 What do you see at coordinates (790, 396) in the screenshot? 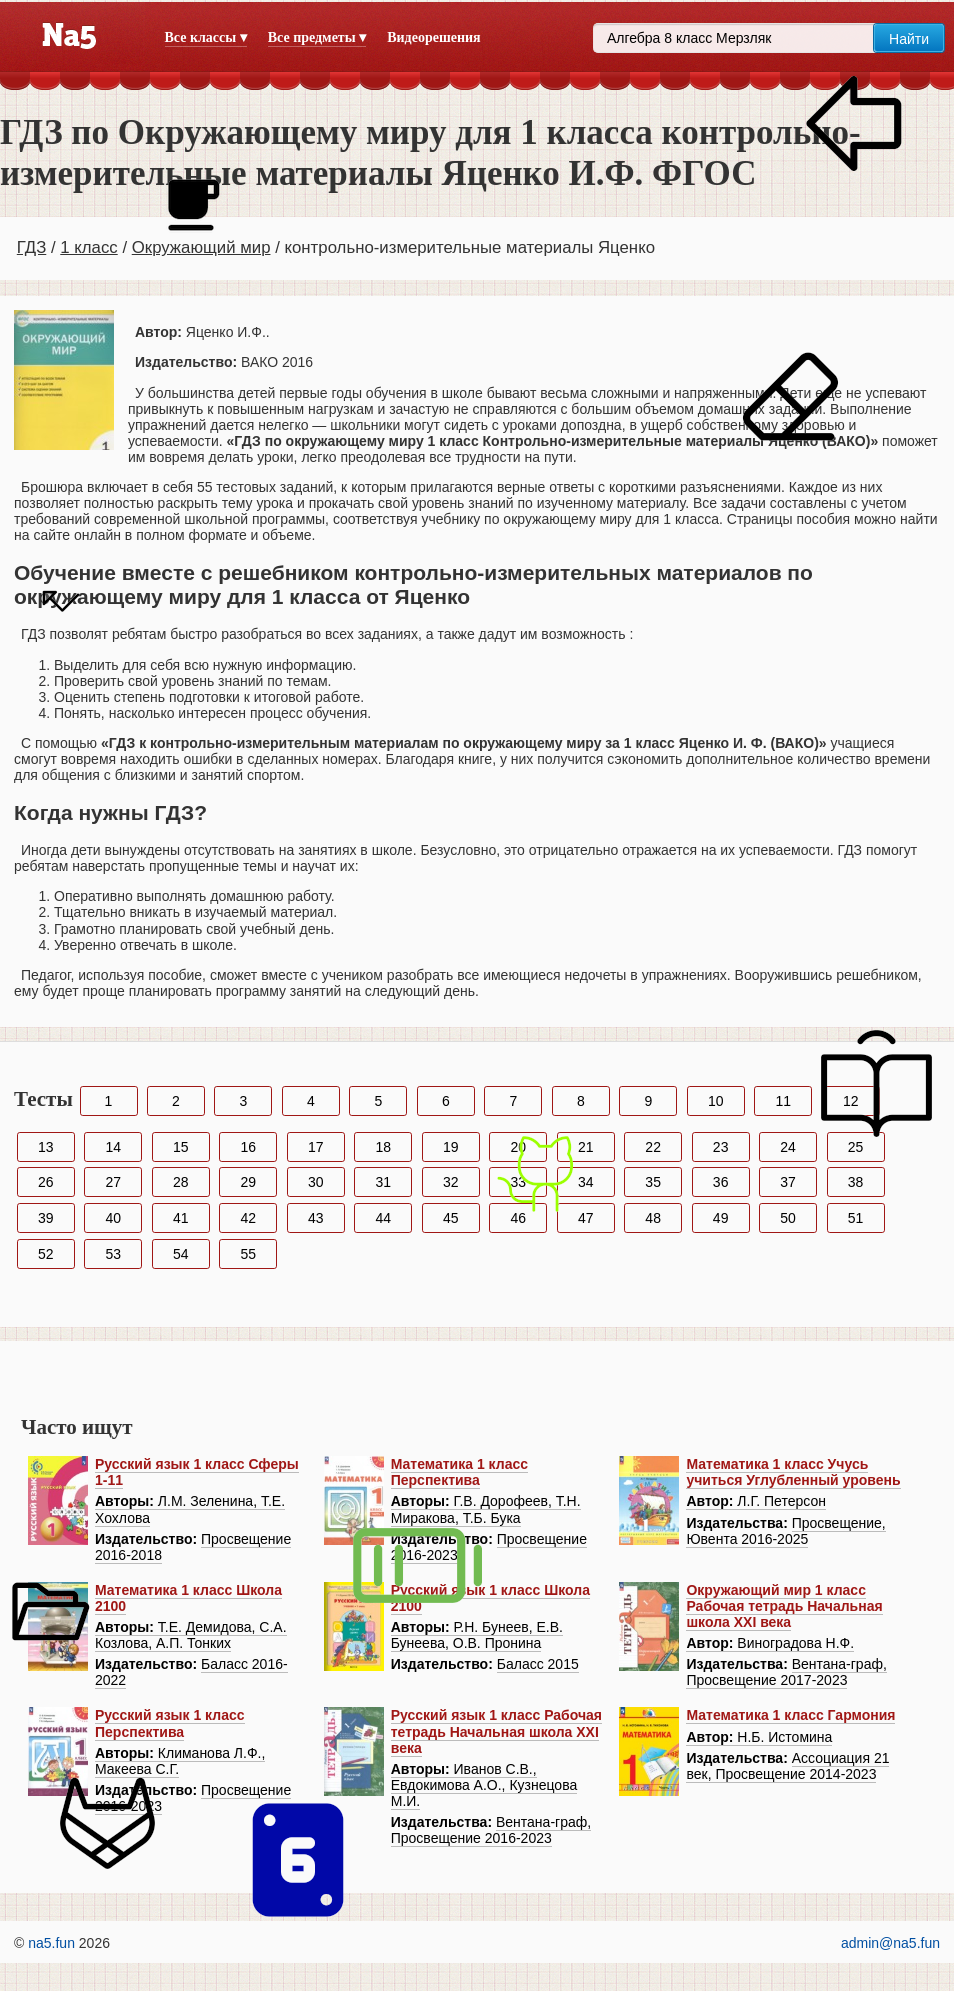
I see `erase or clear content` at bounding box center [790, 396].